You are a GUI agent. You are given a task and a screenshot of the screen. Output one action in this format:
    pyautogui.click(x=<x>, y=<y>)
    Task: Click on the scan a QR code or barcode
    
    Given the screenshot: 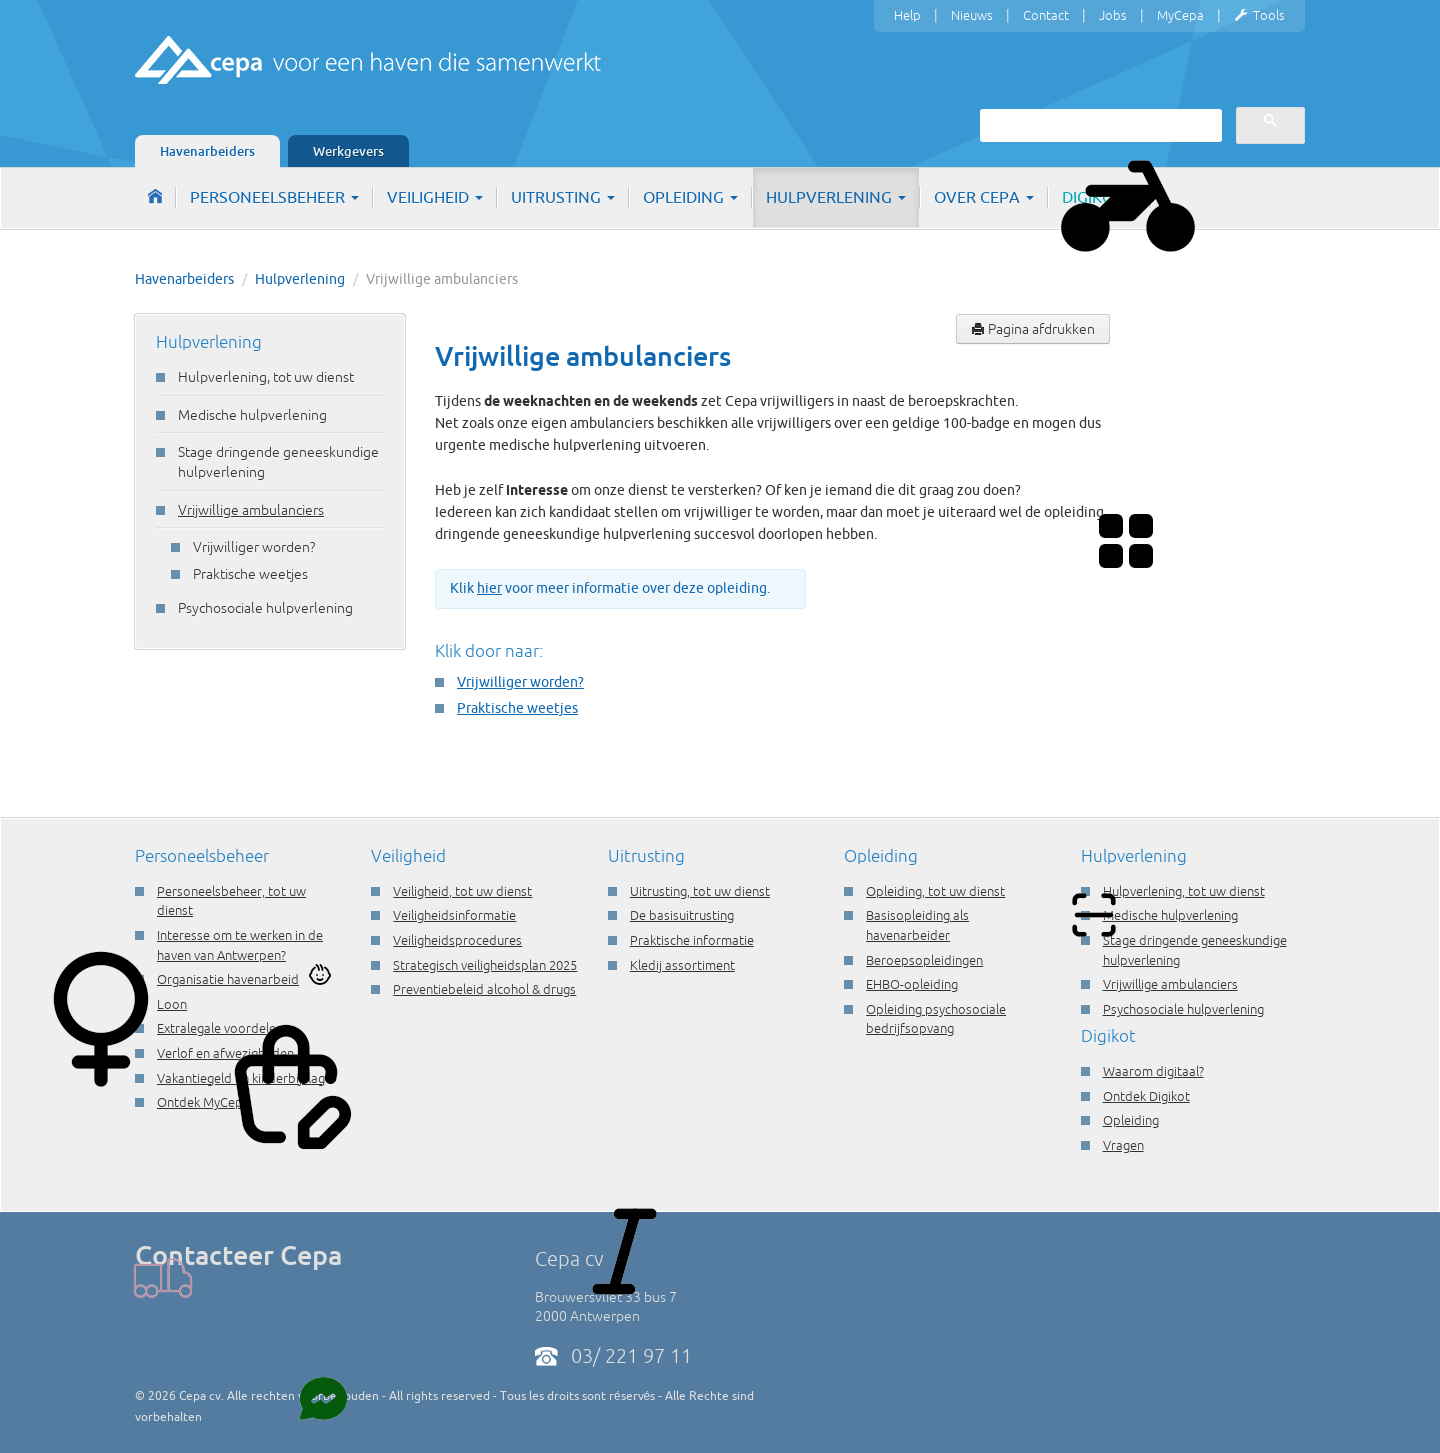 What is the action you would take?
    pyautogui.click(x=1094, y=915)
    